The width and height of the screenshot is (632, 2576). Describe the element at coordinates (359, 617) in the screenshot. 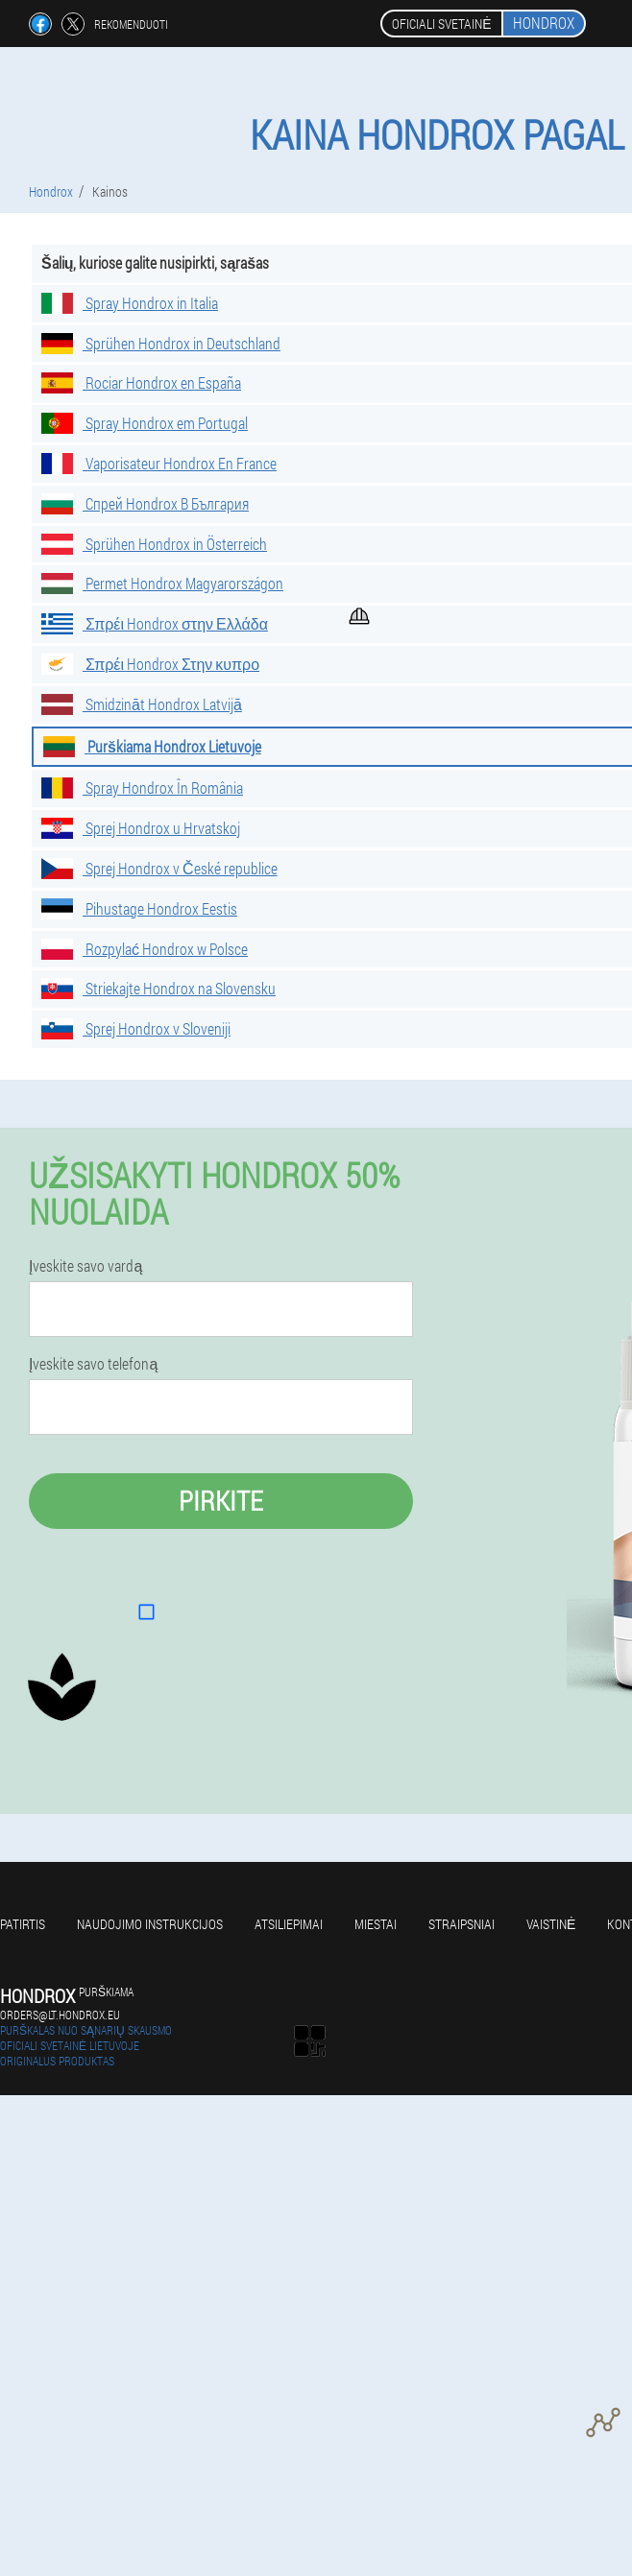

I see `access construction or worksite tools` at that location.